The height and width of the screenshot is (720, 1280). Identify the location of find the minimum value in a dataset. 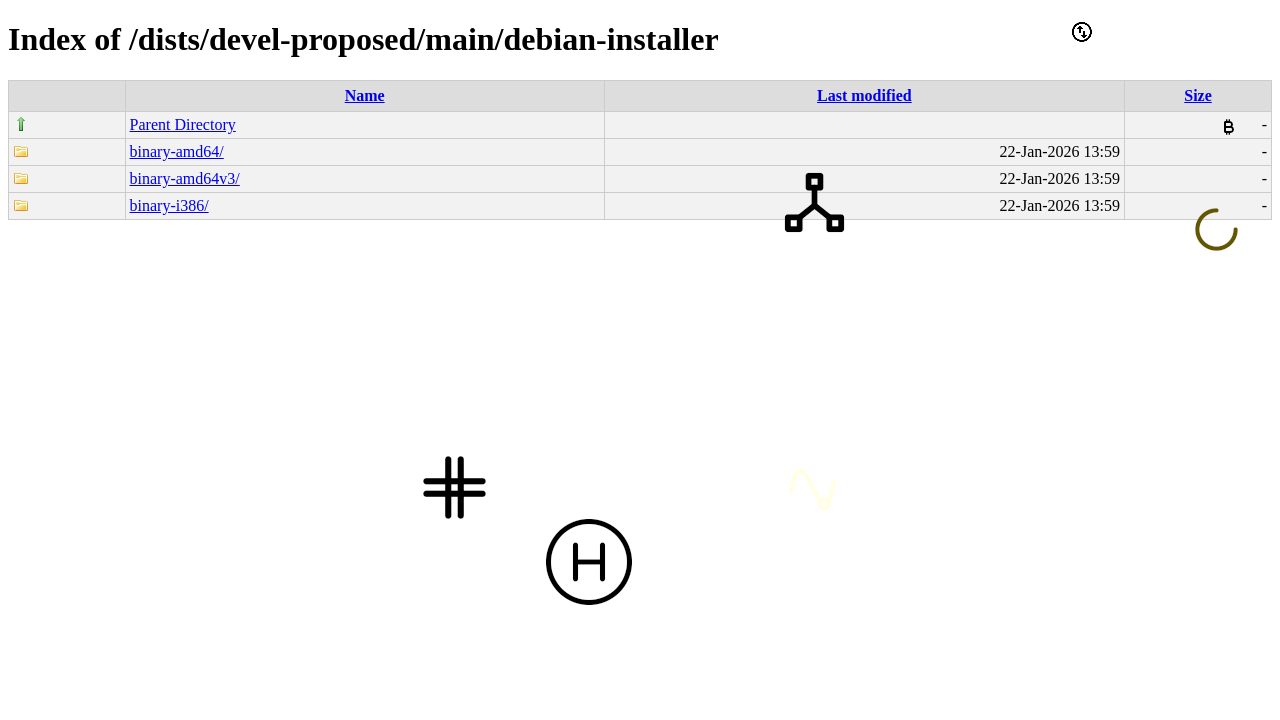
(812, 489).